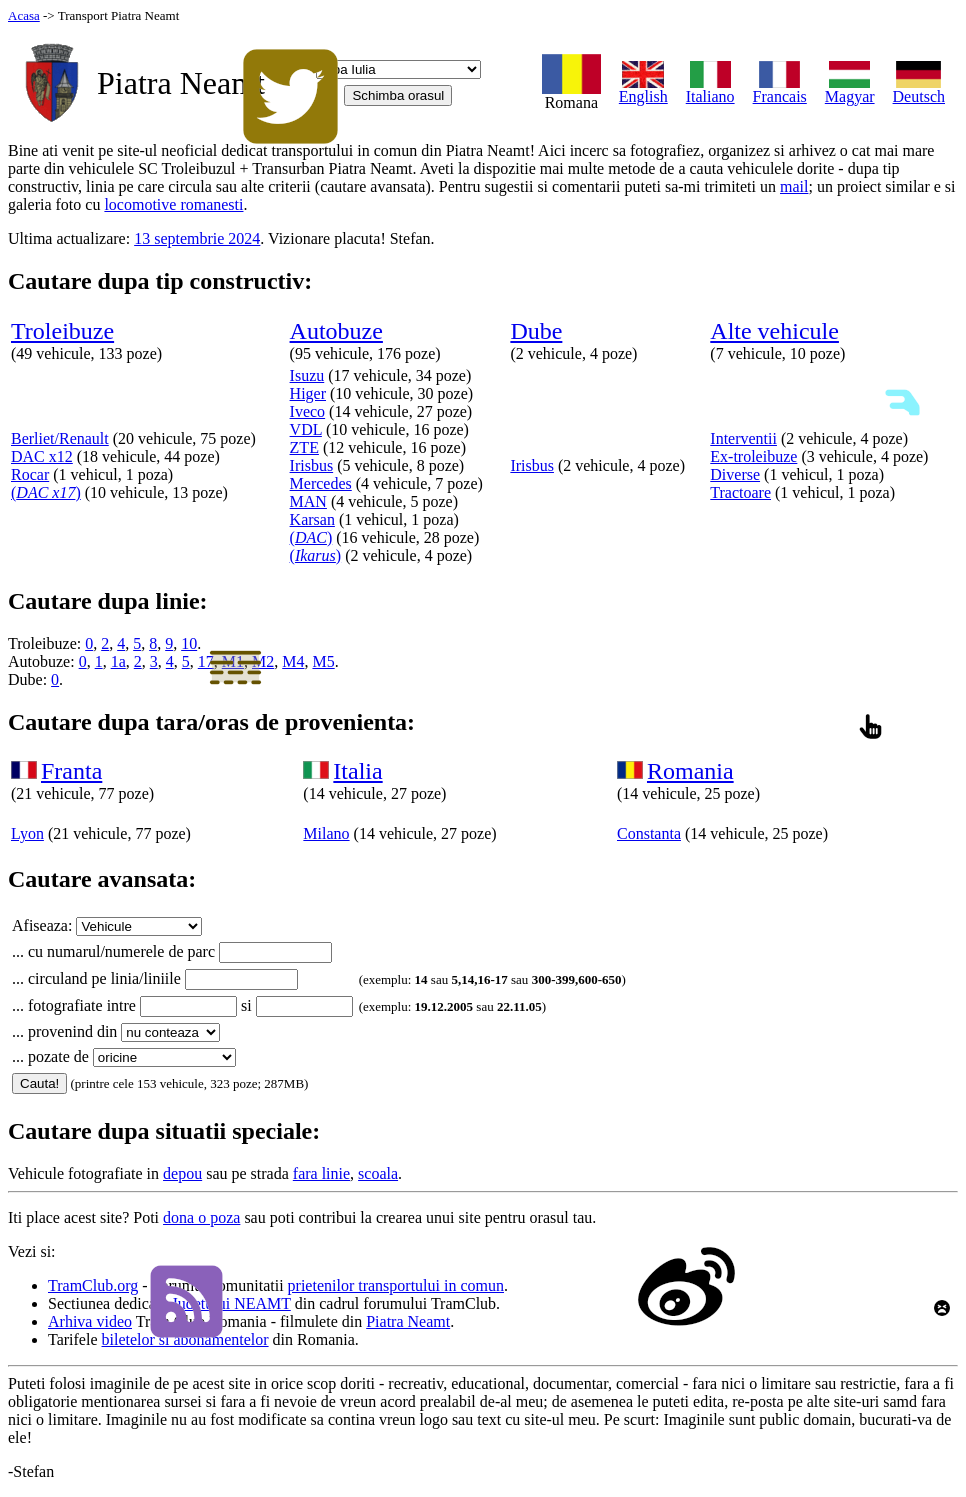  Describe the element at coordinates (290, 96) in the screenshot. I see `share to Twitter` at that location.